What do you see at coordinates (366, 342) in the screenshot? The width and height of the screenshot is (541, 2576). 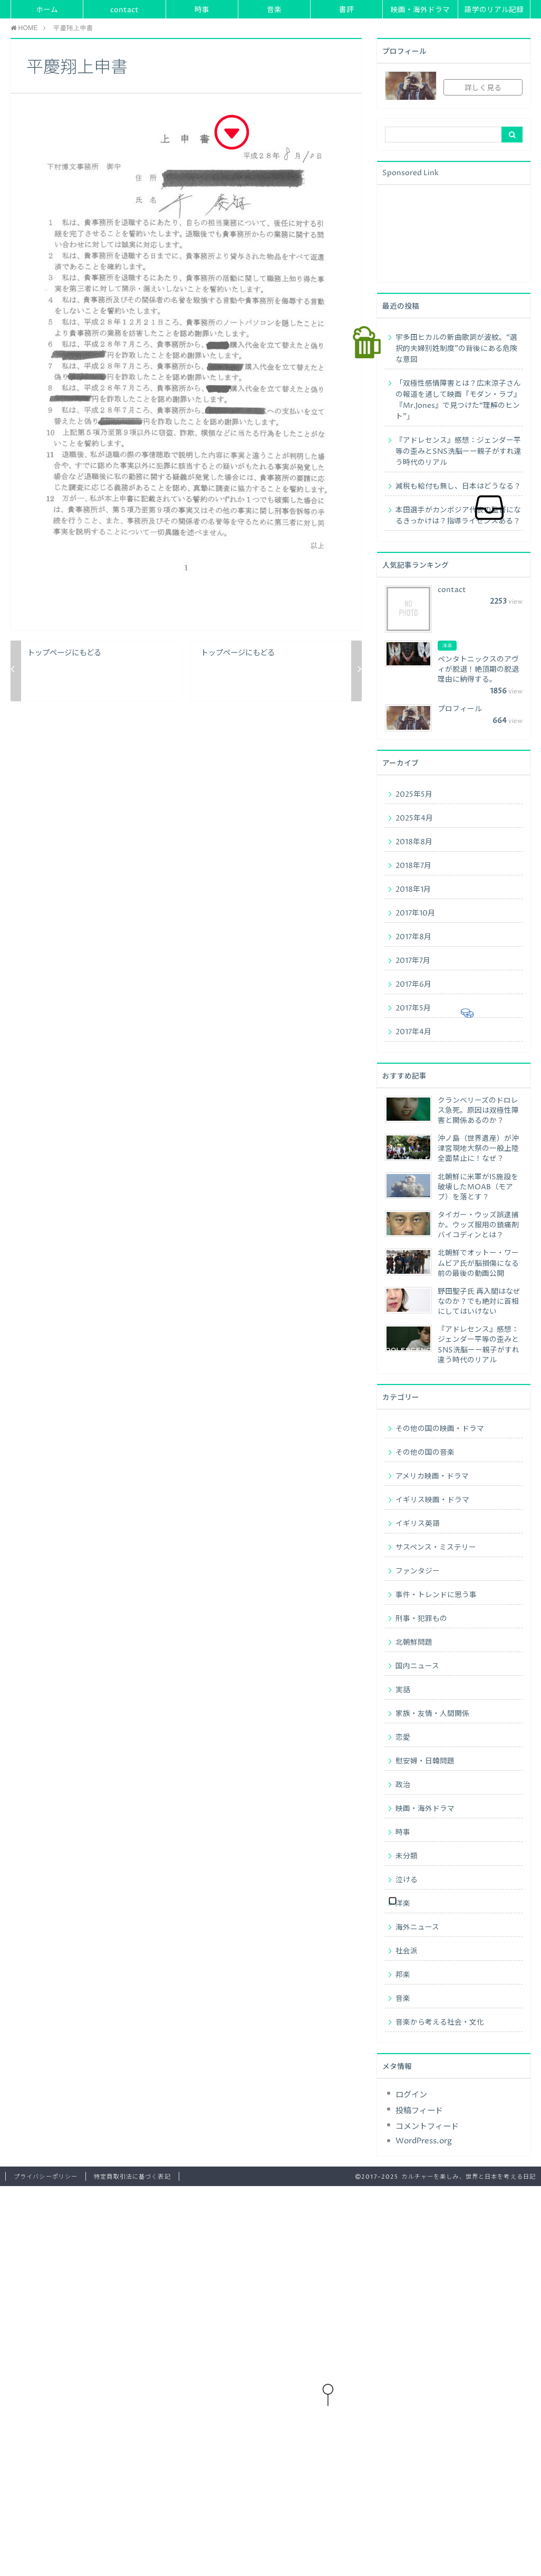 I see `view nearby bars or pubs` at bounding box center [366, 342].